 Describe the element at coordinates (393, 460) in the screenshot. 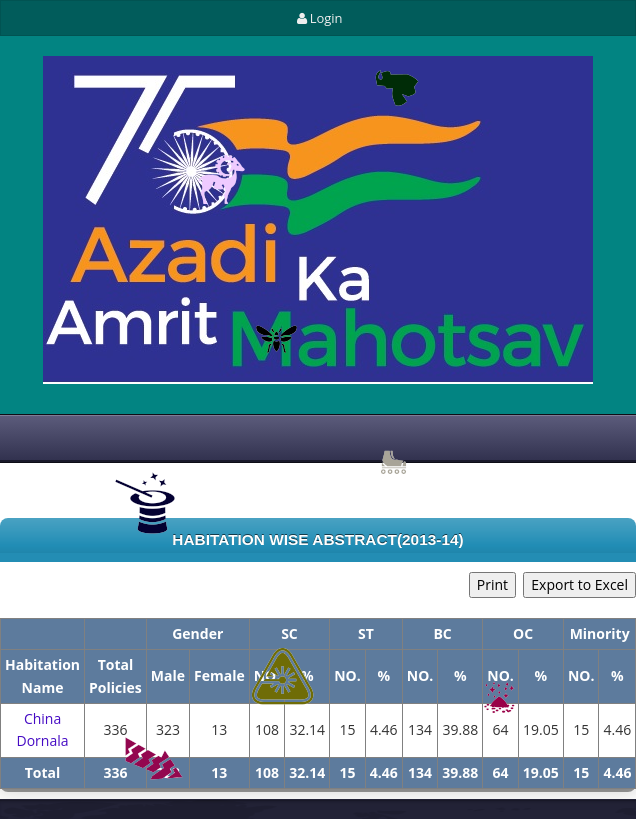

I see `access roller skating or skating-related activities` at that location.